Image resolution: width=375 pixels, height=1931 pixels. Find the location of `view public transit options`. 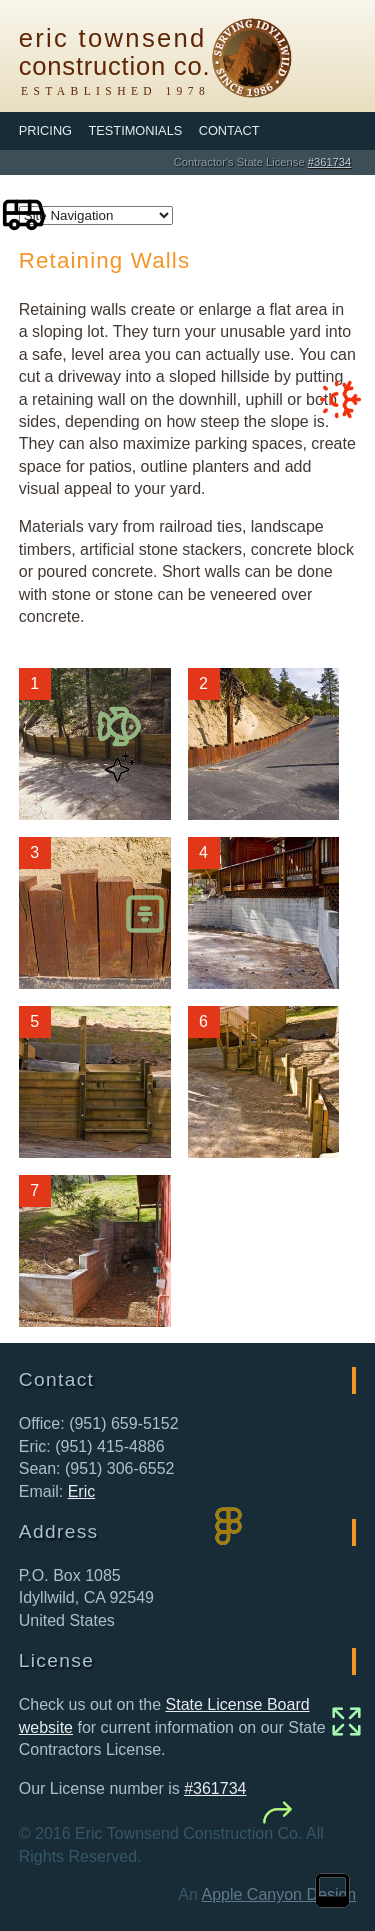

view public transit options is located at coordinates (24, 213).